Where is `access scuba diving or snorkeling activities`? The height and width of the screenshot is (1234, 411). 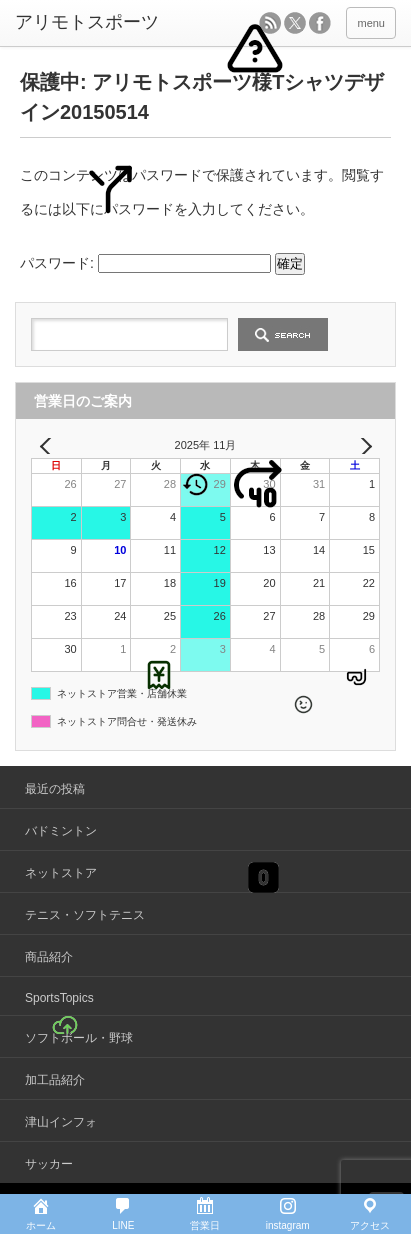
access scuba diving or snorkeling activities is located at coordinates (356, 677).